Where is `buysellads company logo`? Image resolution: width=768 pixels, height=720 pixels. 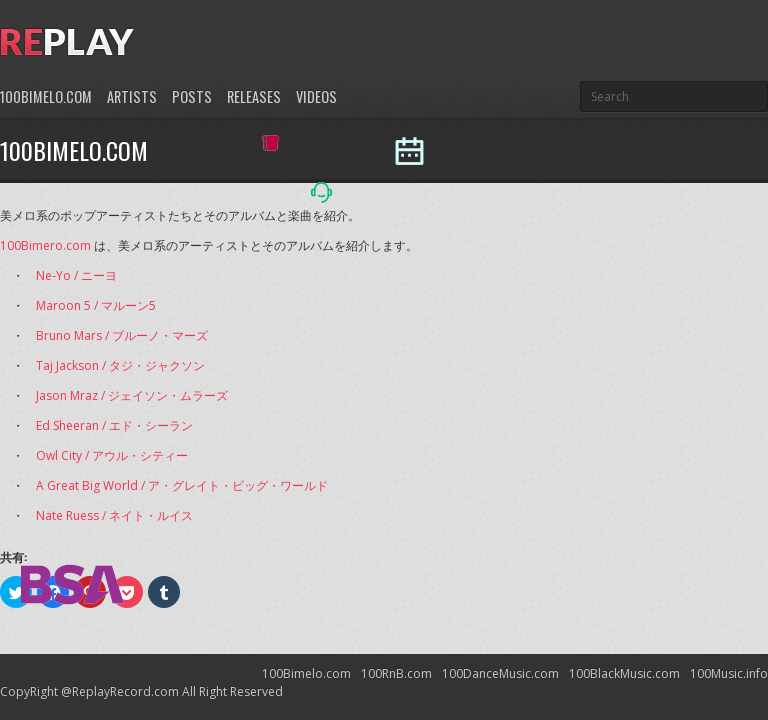
buysellads company logo is located at coordinates (72, 584).